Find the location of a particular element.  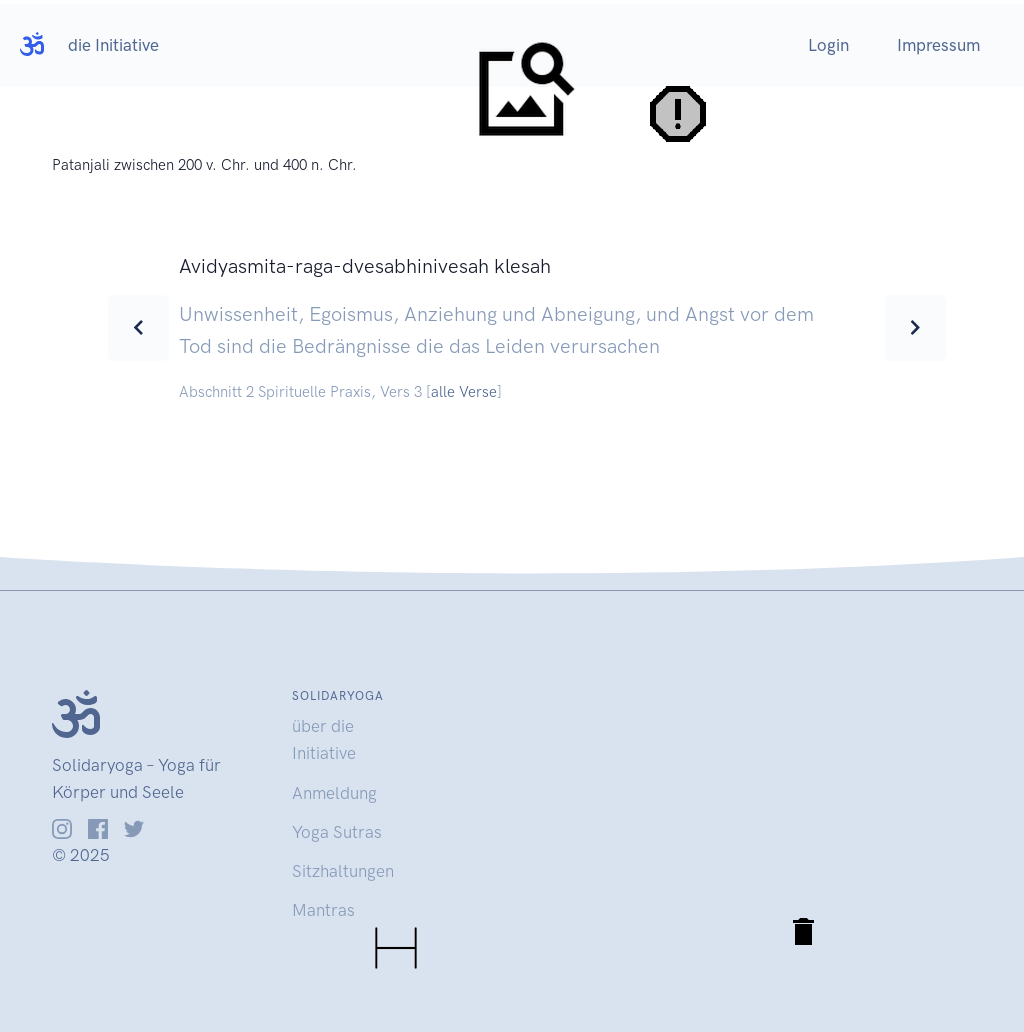

report inappropriate content or behavior is located at coordinates (678, 114).